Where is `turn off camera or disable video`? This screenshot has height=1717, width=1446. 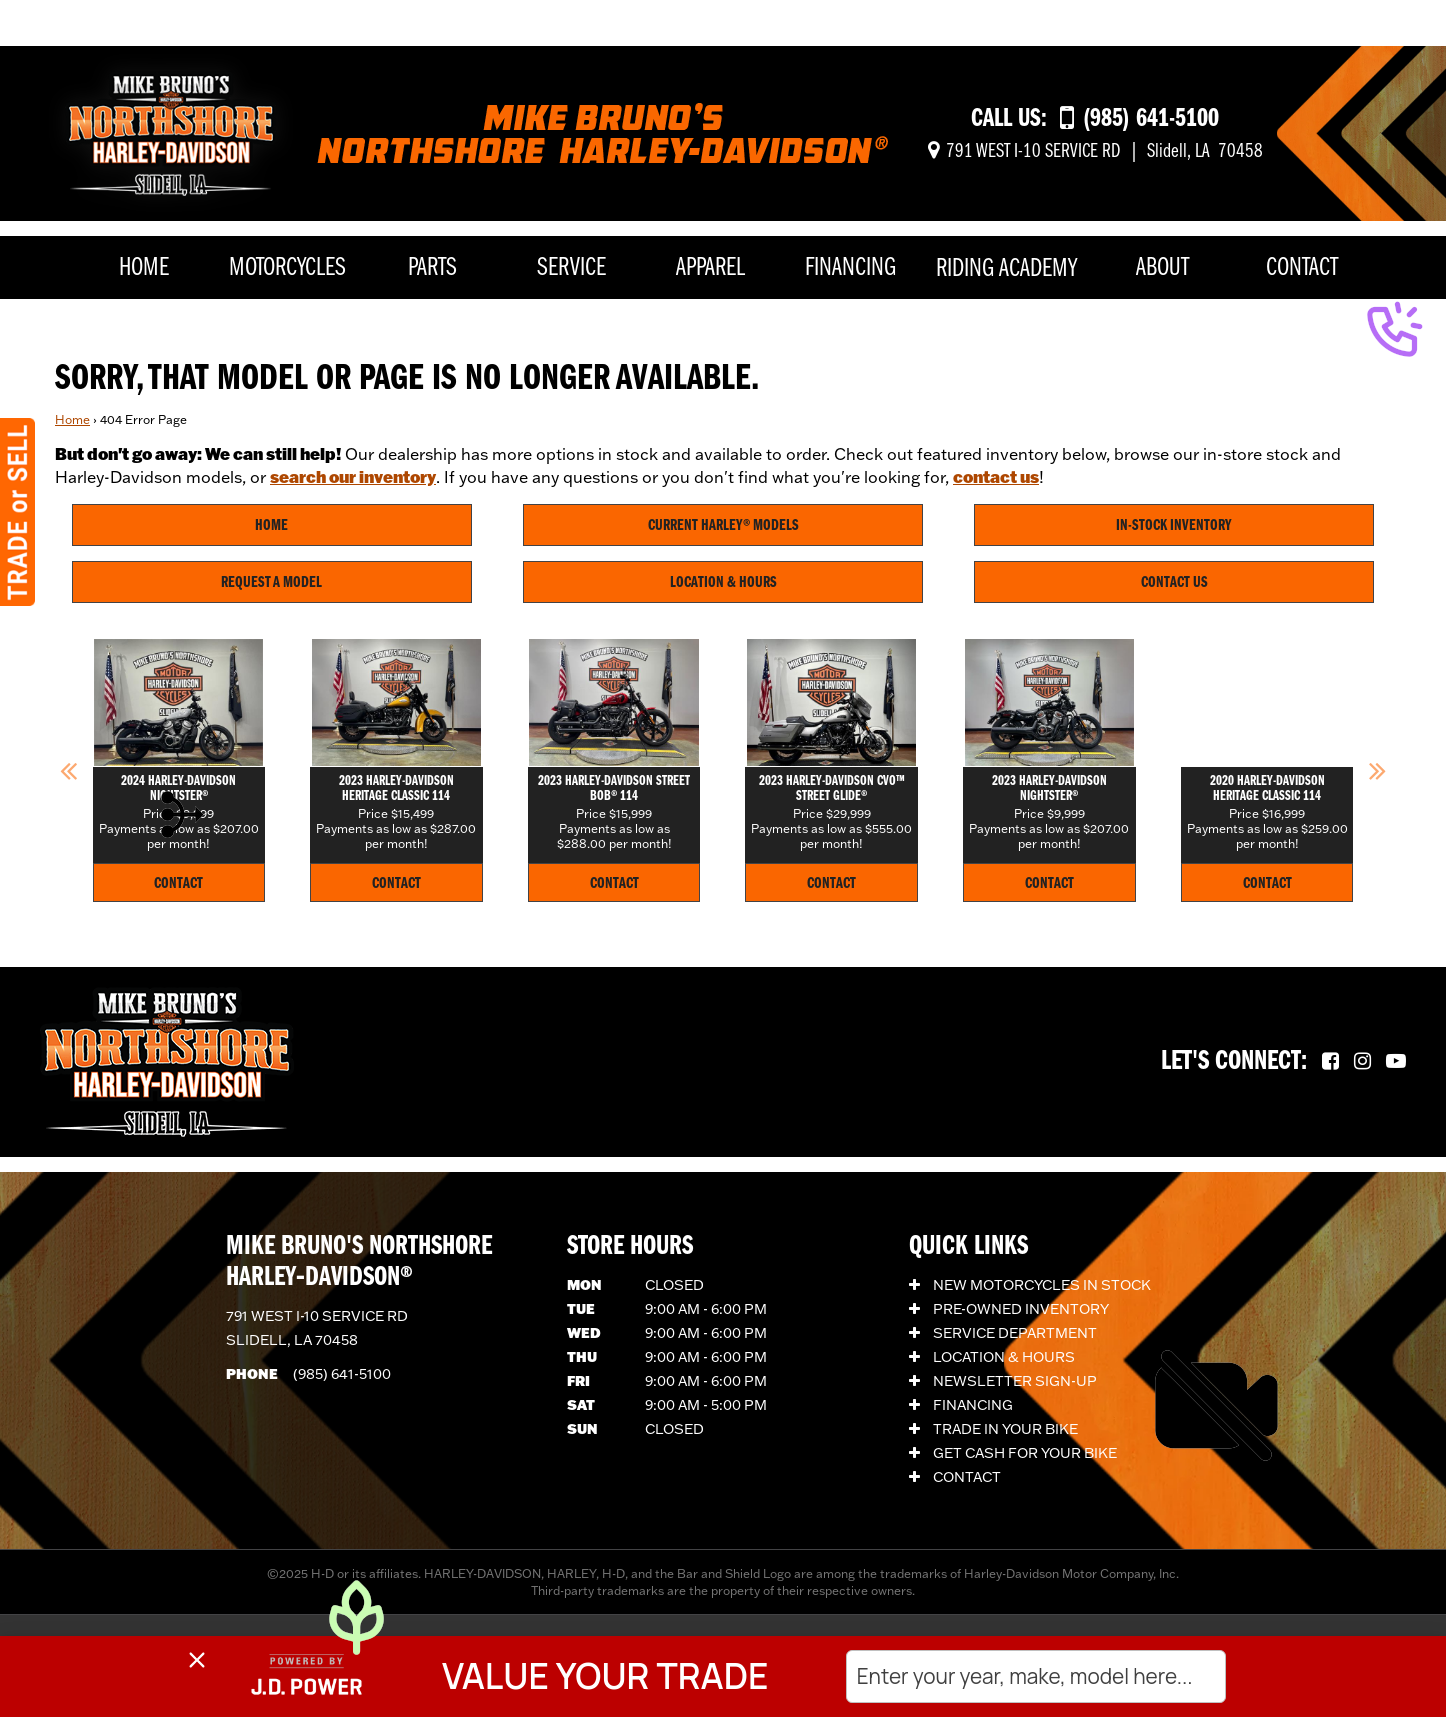
turn off camera or disable video is located at coordinates (1216, 1405).